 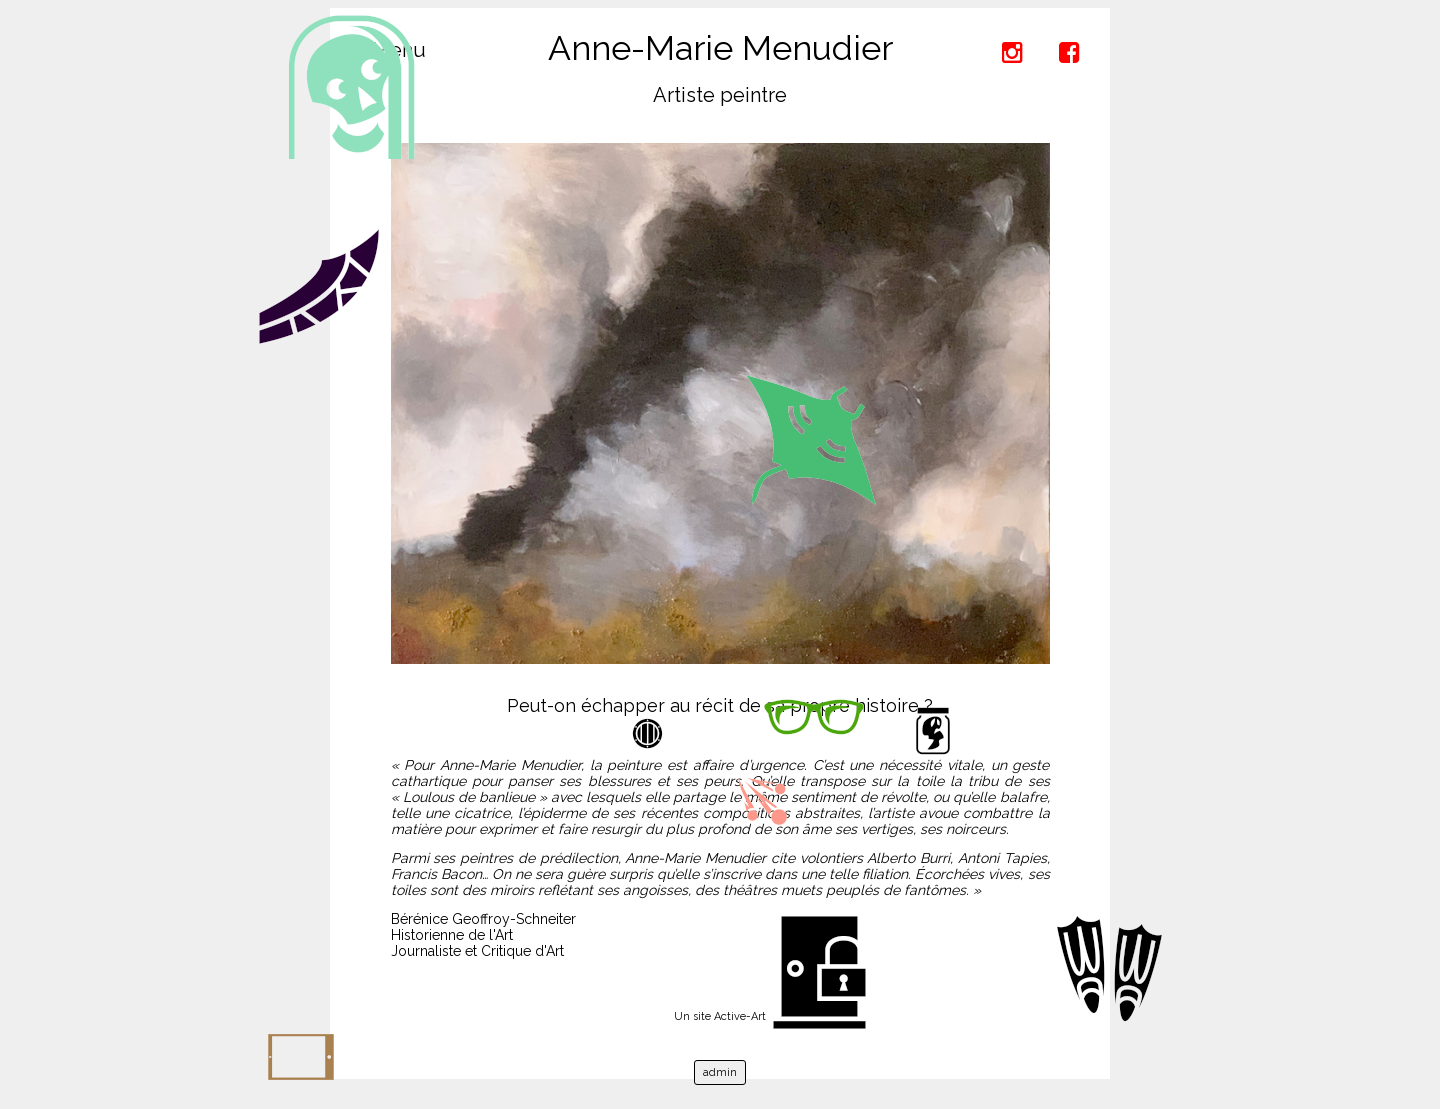 What do you see at coordinates (763, 800) in the screenshot?
I see `launch projectiles or balls` at bounding box center [763, 800].